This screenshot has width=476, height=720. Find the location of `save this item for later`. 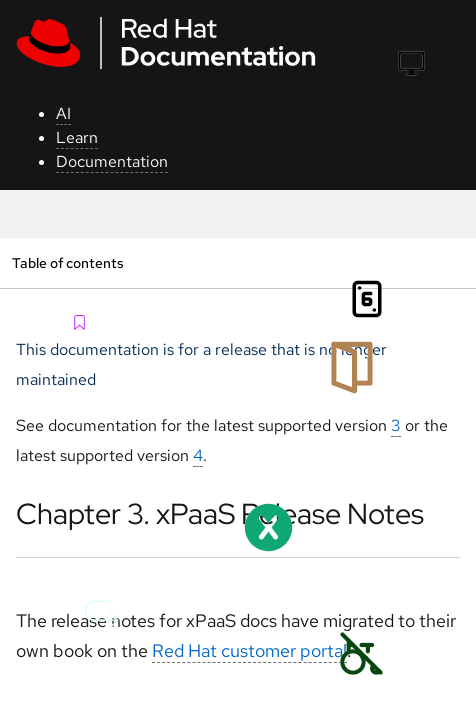

save this item for later is located at coordinates (79, 322).